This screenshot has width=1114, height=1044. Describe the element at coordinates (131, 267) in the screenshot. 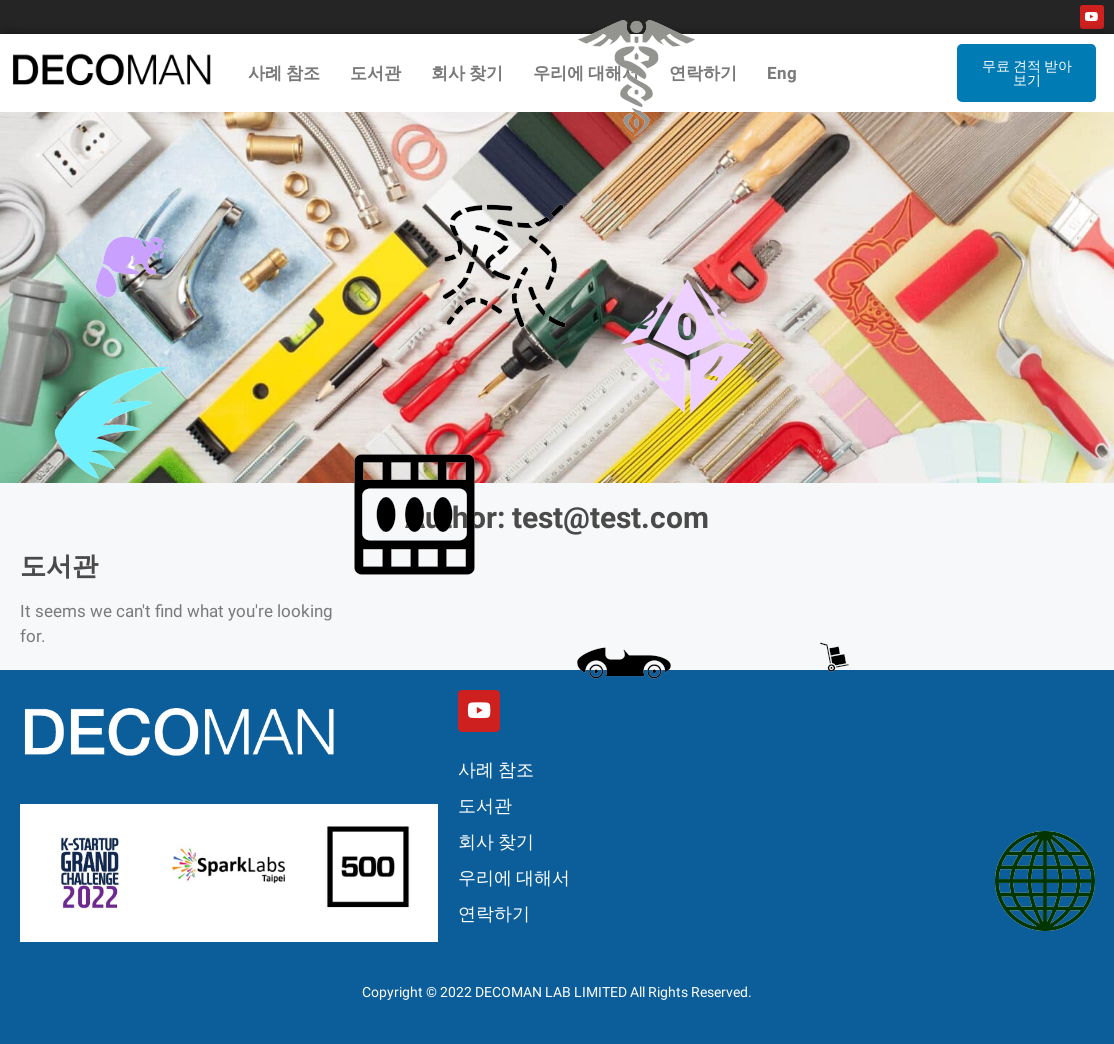

I see `beaver mascot or wildlife game element` at that location.